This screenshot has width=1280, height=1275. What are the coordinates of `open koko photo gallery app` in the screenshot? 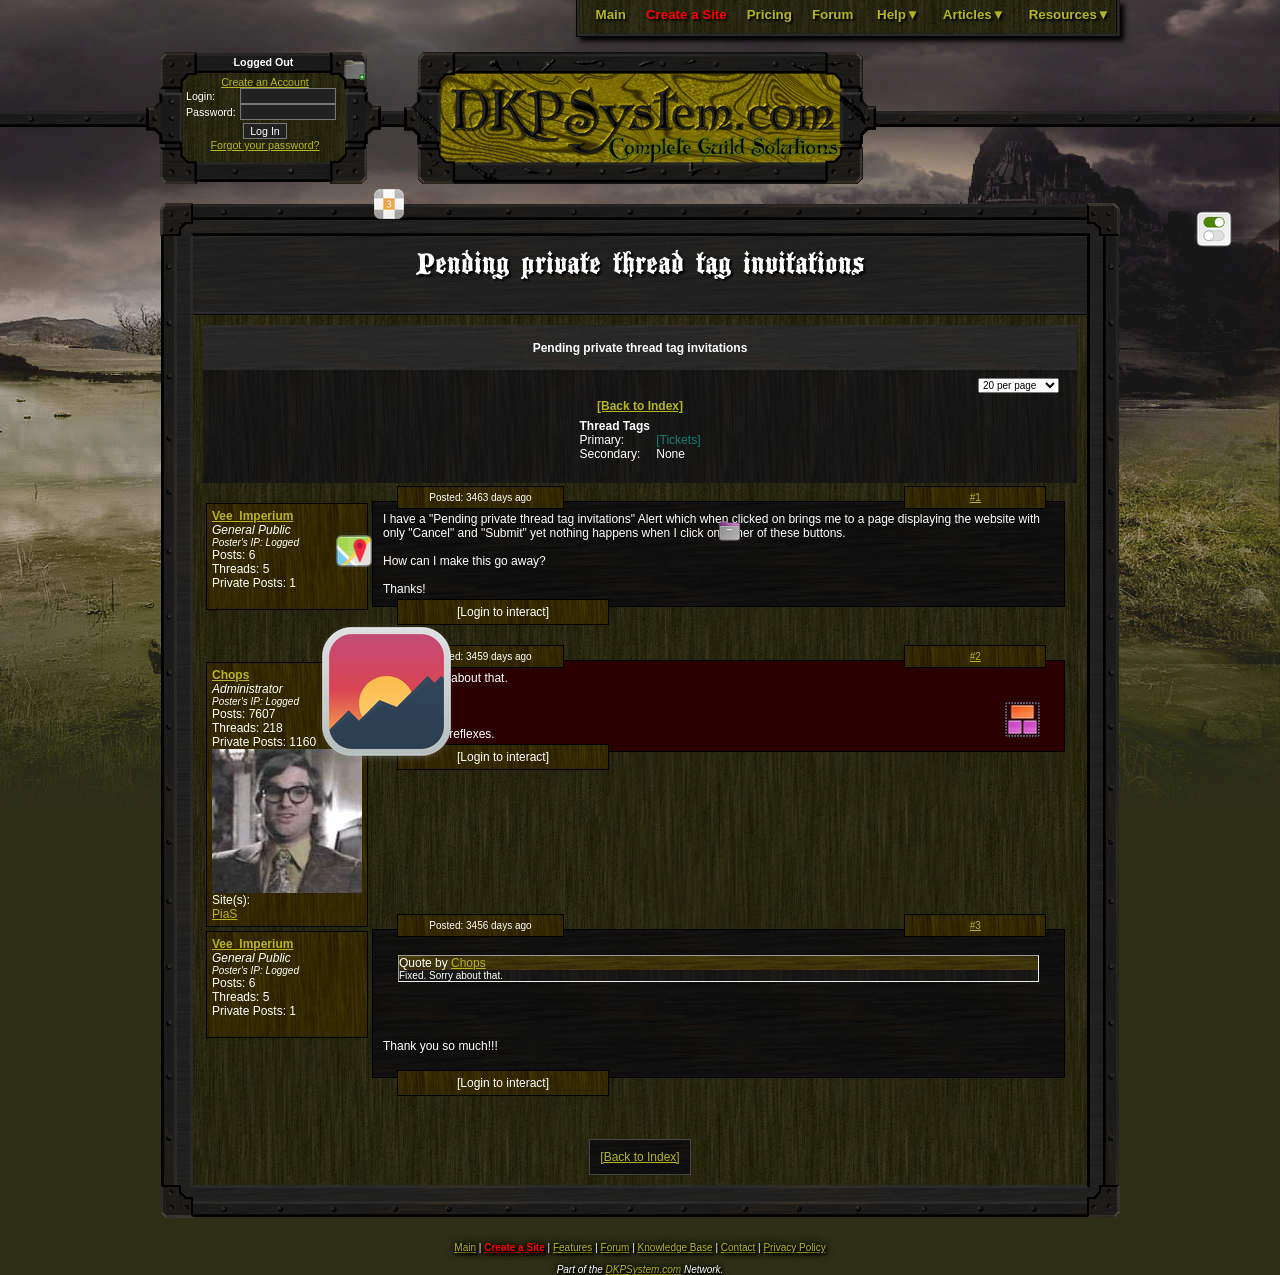 It's located at (386, 691).